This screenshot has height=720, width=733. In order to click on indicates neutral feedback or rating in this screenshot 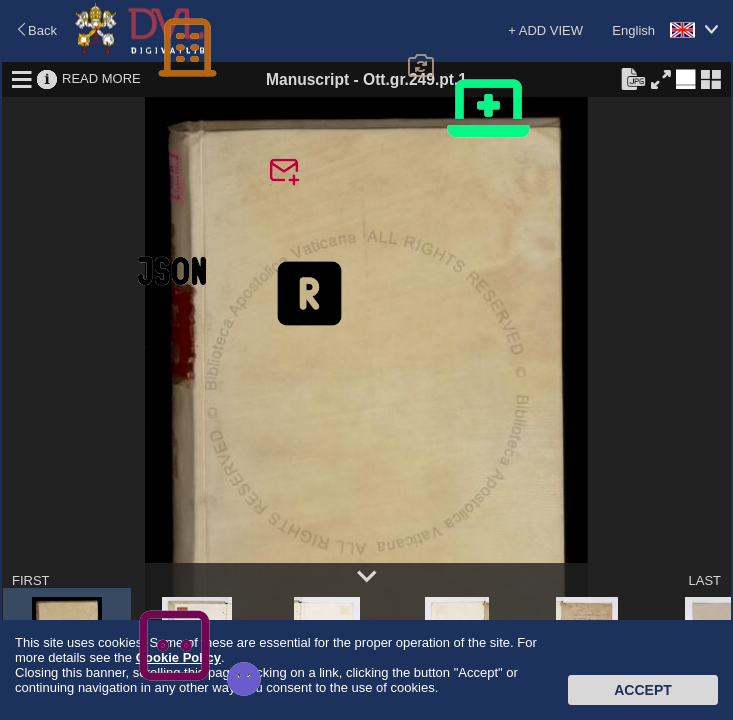, I will do `click(244, 679)`.